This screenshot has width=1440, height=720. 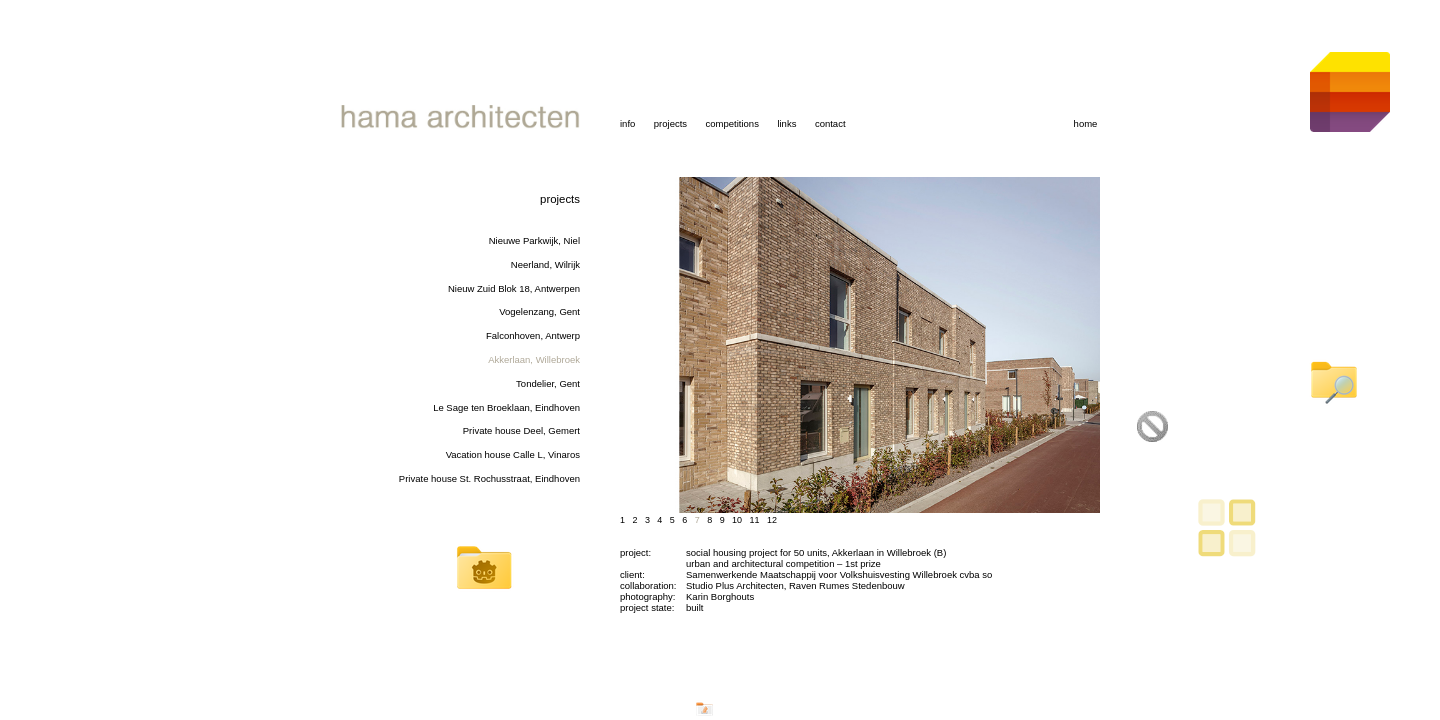 What do you see at coordinates (1334, 381) in the screenshot?
I see `search within folder contents` at bounding box center [1334, 381].